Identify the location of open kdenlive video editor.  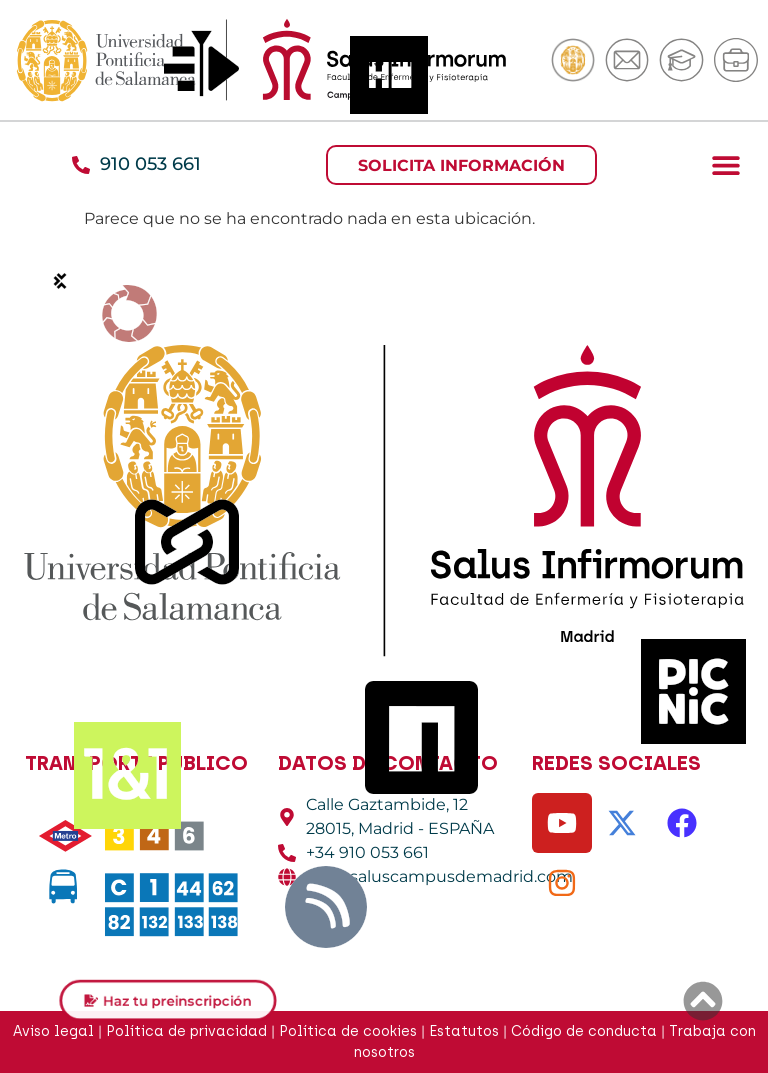
(201, 63).